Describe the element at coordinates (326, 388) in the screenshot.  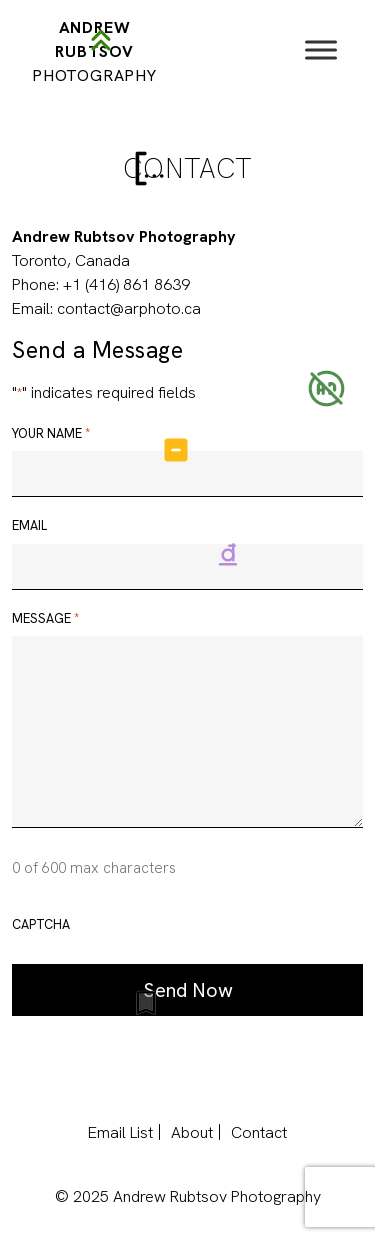
I see `ad-free mode enabled` at that location.